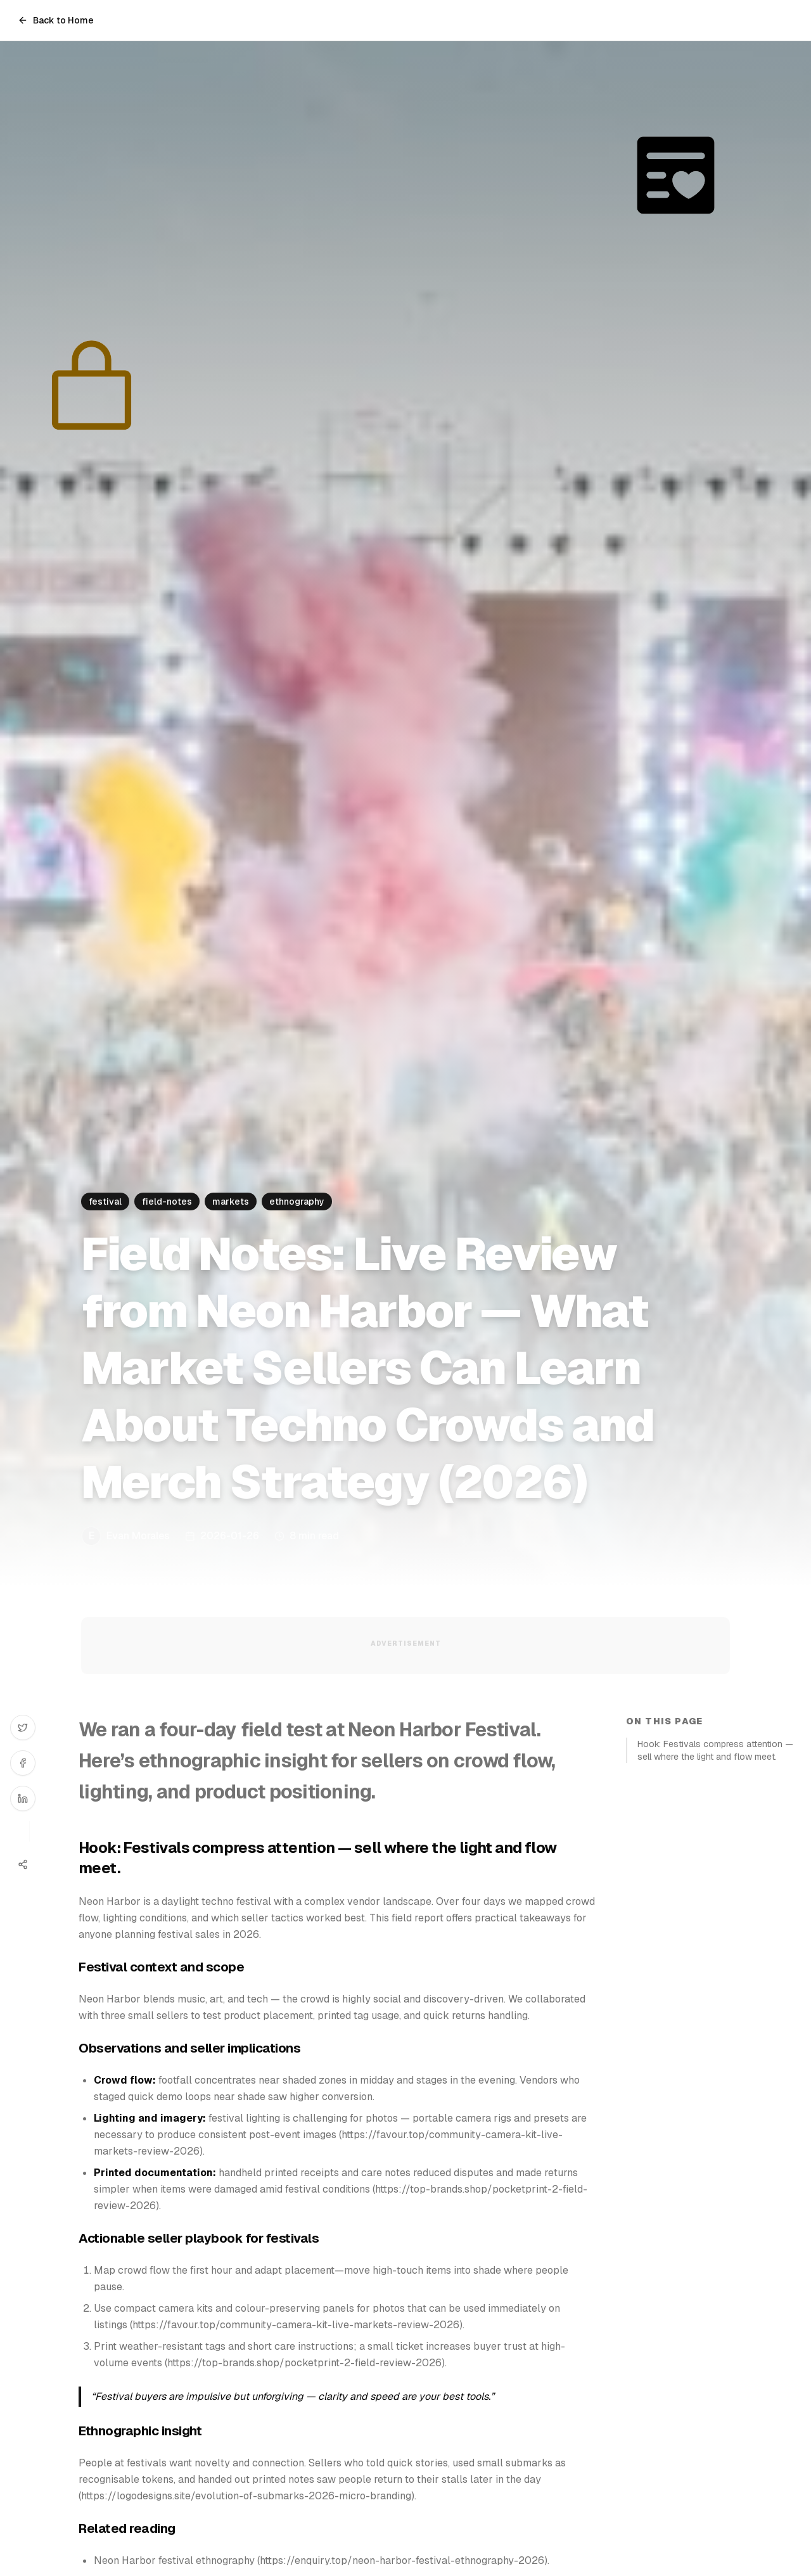  I want to click on view your favorites list, so click(675, 175).